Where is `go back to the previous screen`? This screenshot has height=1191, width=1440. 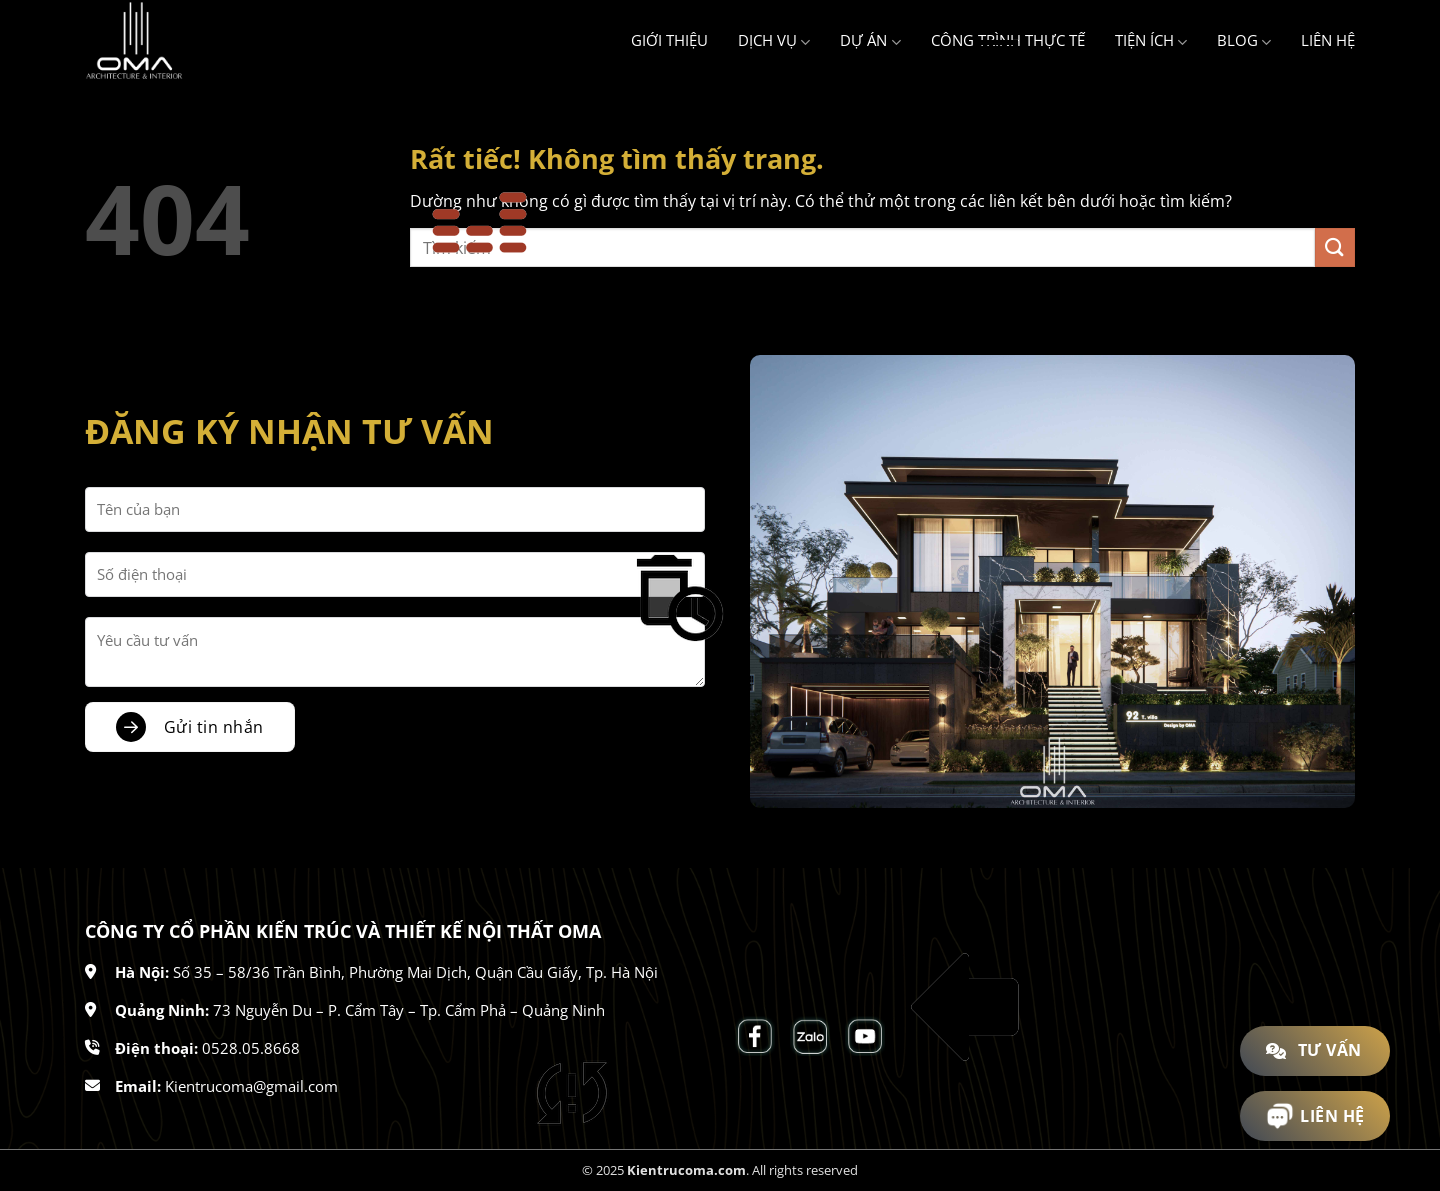
go back to the previous screen is located at coordinates (969, 1007).